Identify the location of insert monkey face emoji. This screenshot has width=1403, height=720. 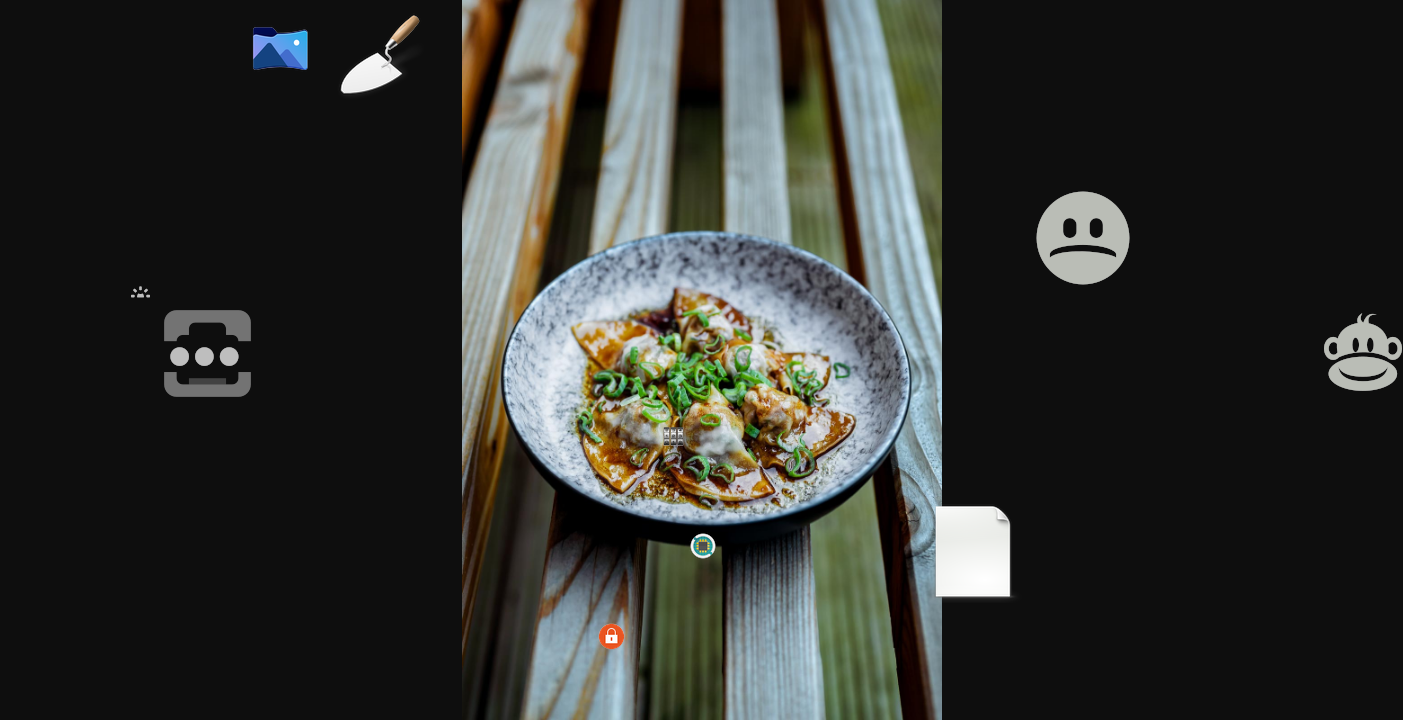
(1363, 352).